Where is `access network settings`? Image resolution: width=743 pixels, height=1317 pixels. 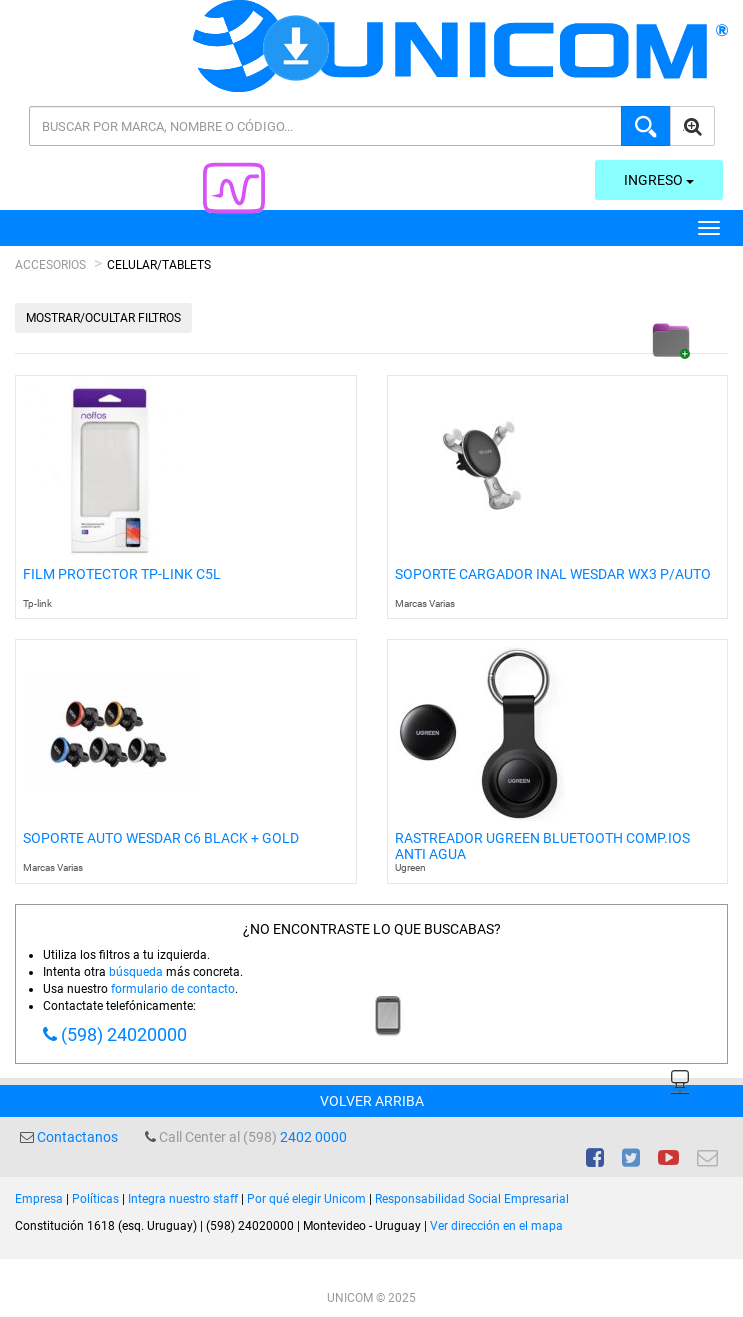 access network settings is located at coordinates (680, 1082).